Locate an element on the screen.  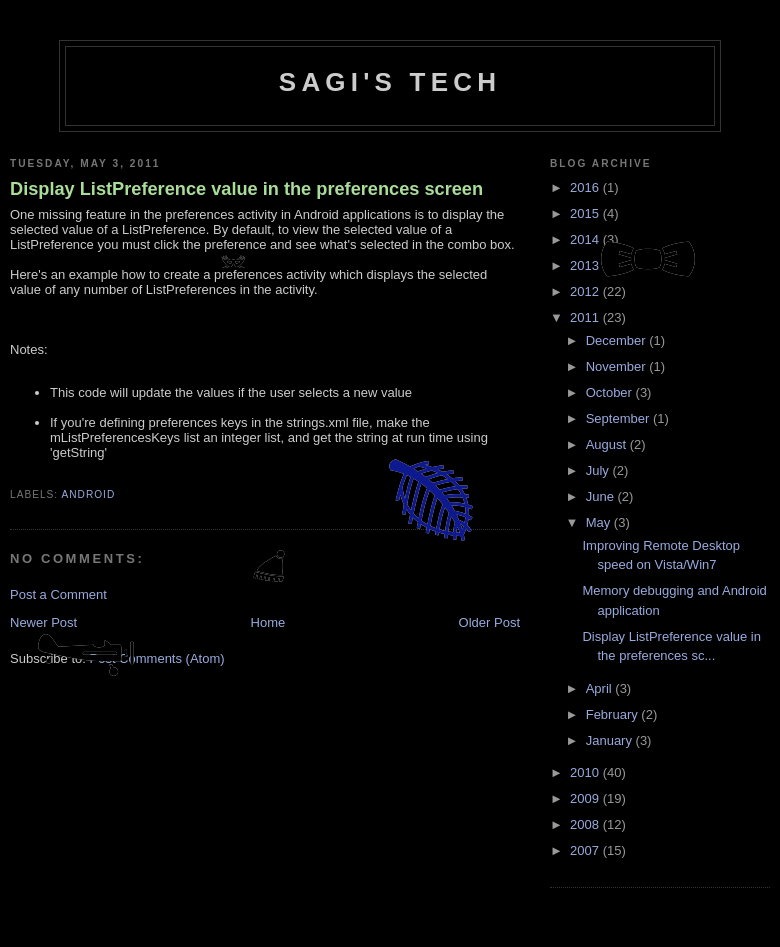
select formal or dressy attire option is located at coordinates (648, 259).